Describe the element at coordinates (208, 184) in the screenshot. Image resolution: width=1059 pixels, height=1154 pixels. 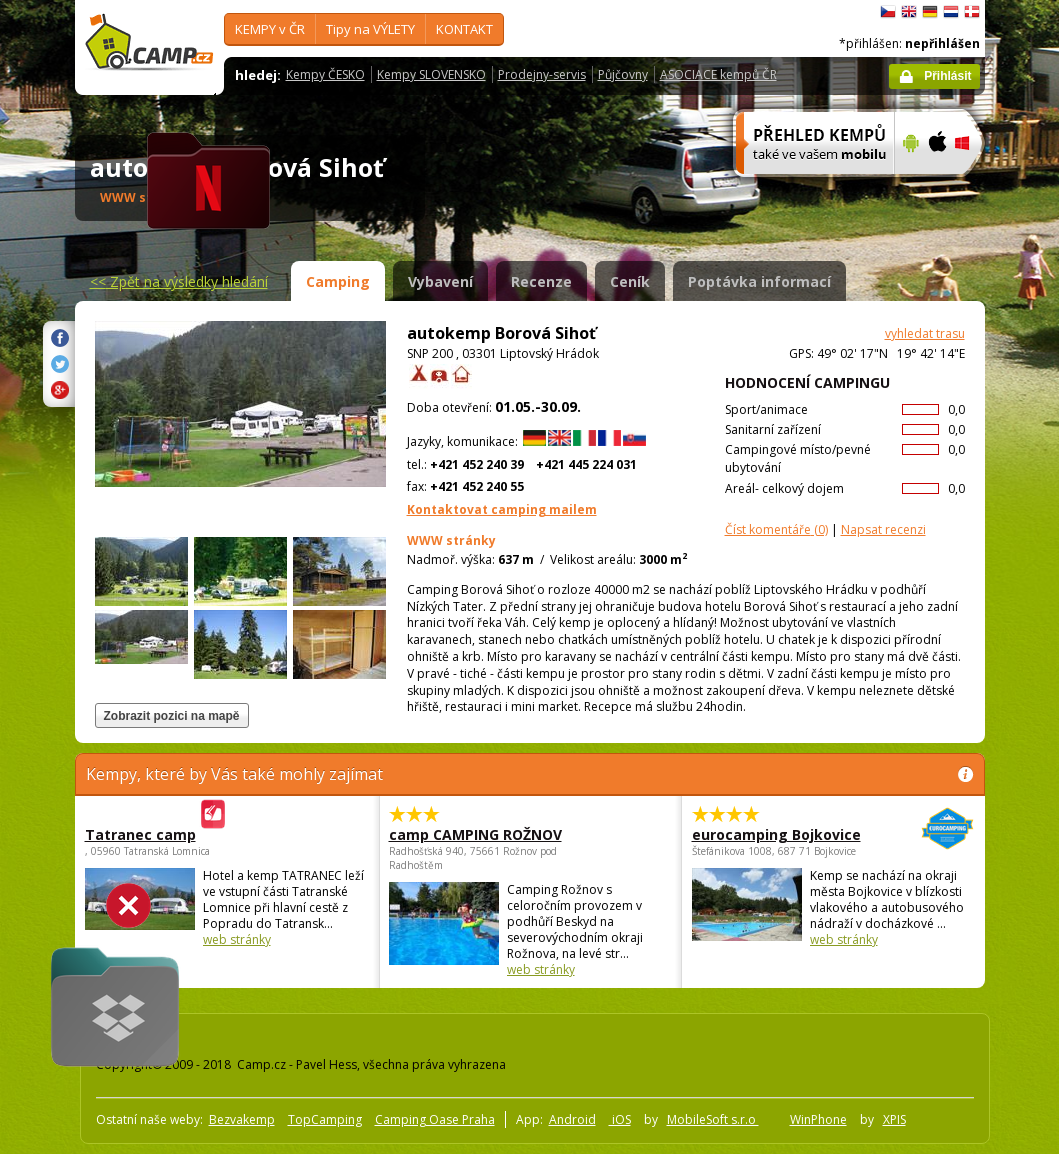
I see `open folder containing netflix downloads or media` at that location.